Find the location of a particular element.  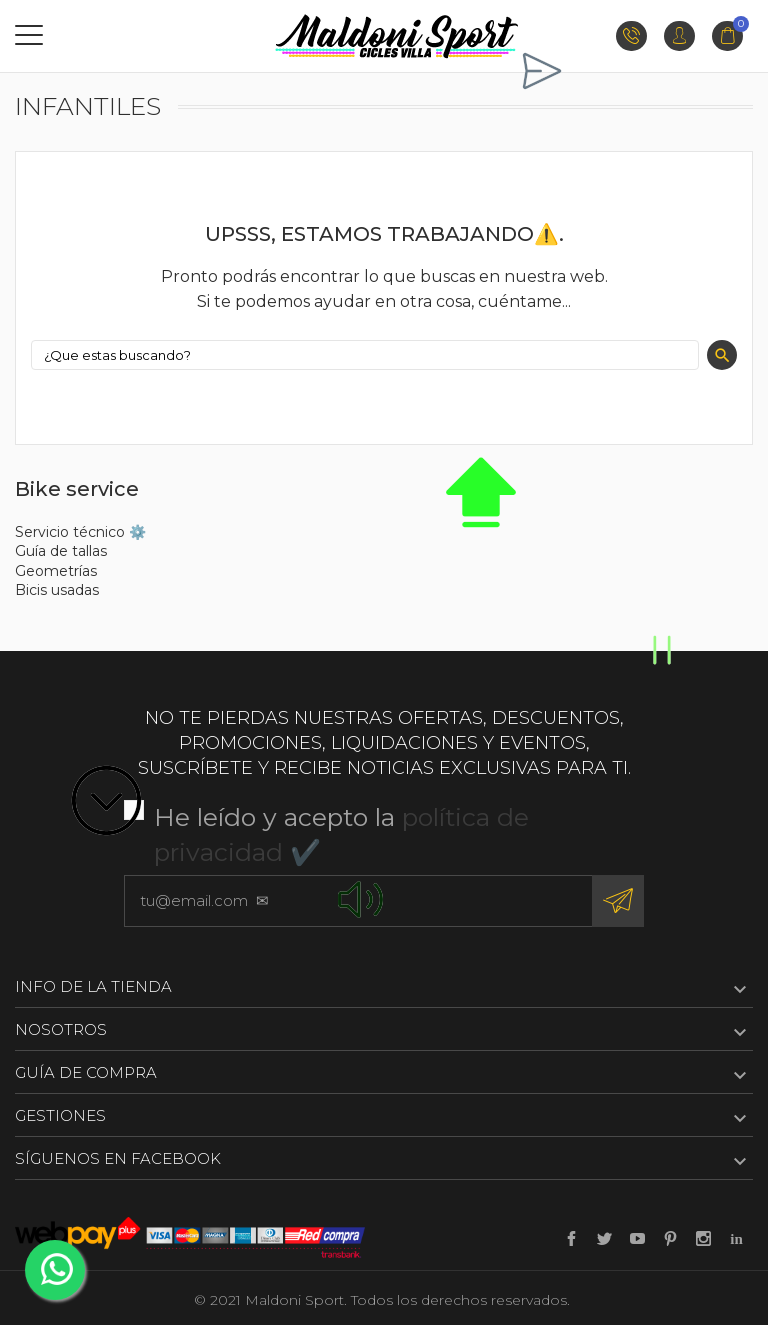

upload a file or document is located at coordinates (481, 495).